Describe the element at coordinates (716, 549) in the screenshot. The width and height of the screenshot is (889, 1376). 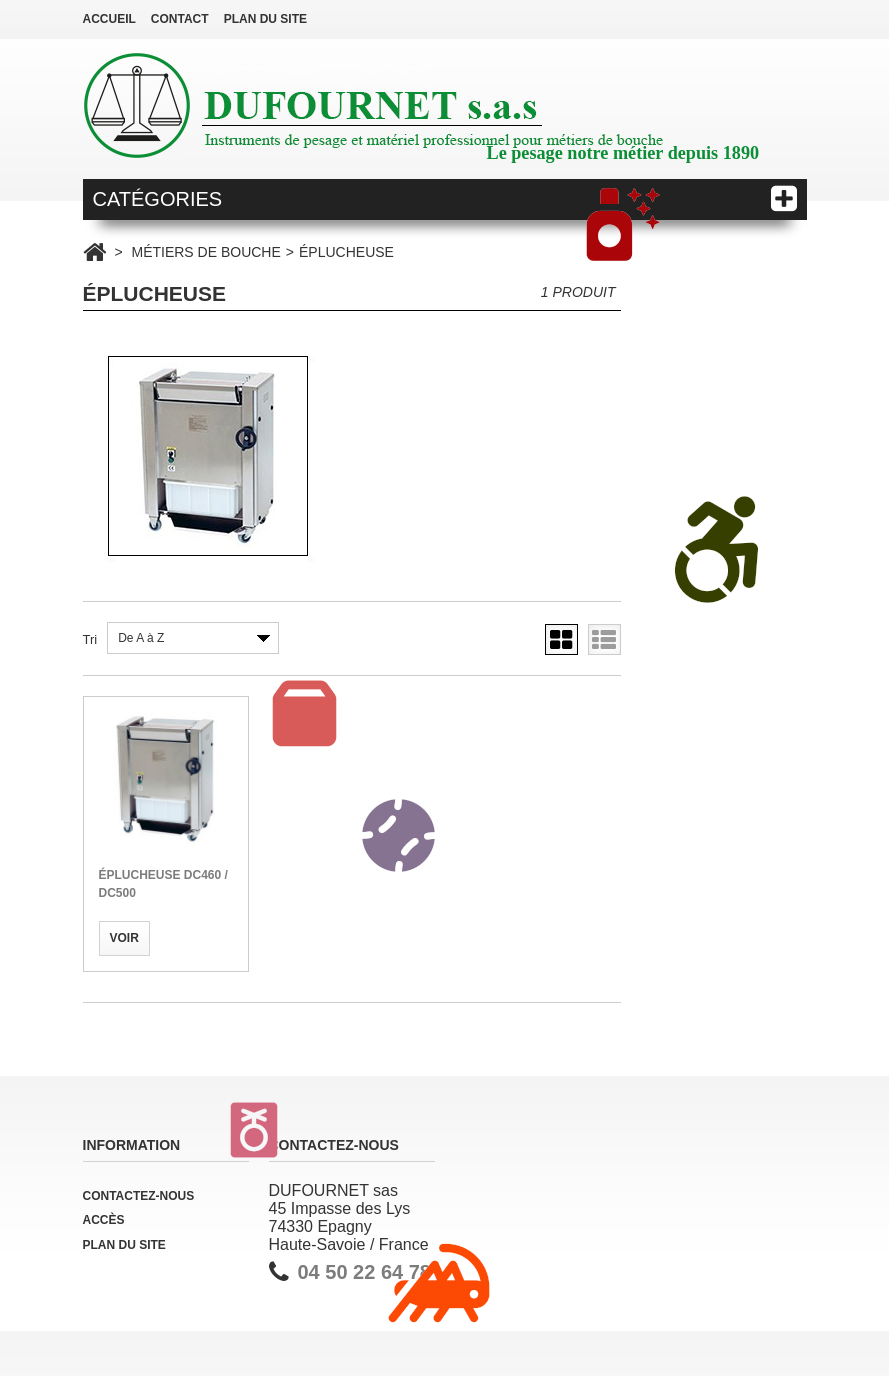
I see `indicates wheelchair accessibility` at that location.